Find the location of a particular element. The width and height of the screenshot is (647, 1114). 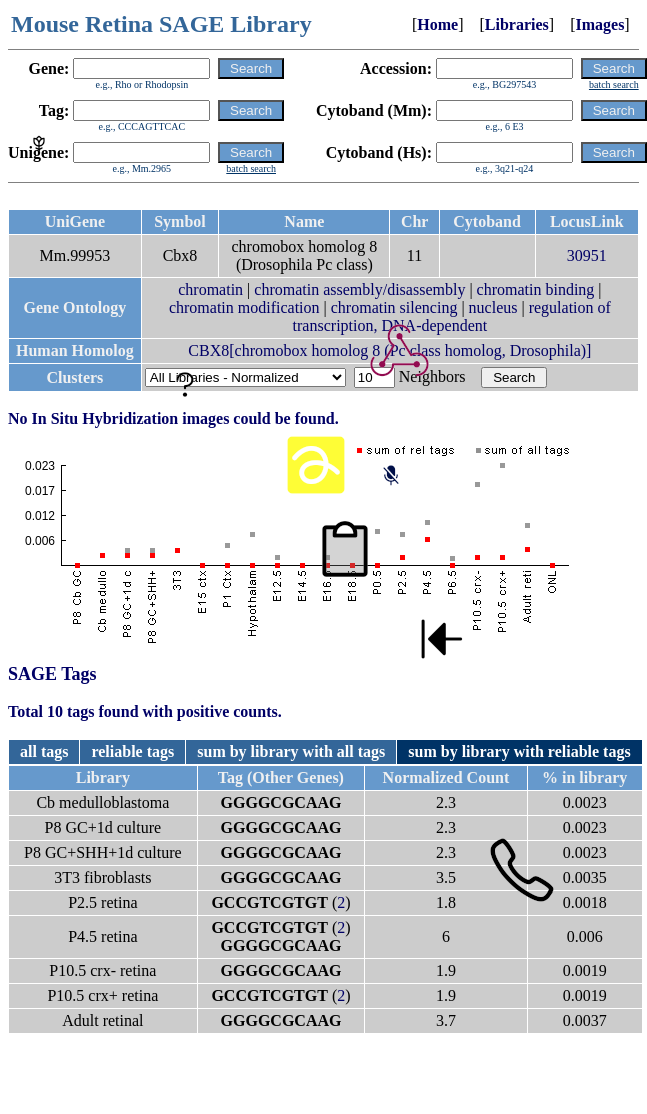

configure webhook integrations is located at coordinates (399, 353).